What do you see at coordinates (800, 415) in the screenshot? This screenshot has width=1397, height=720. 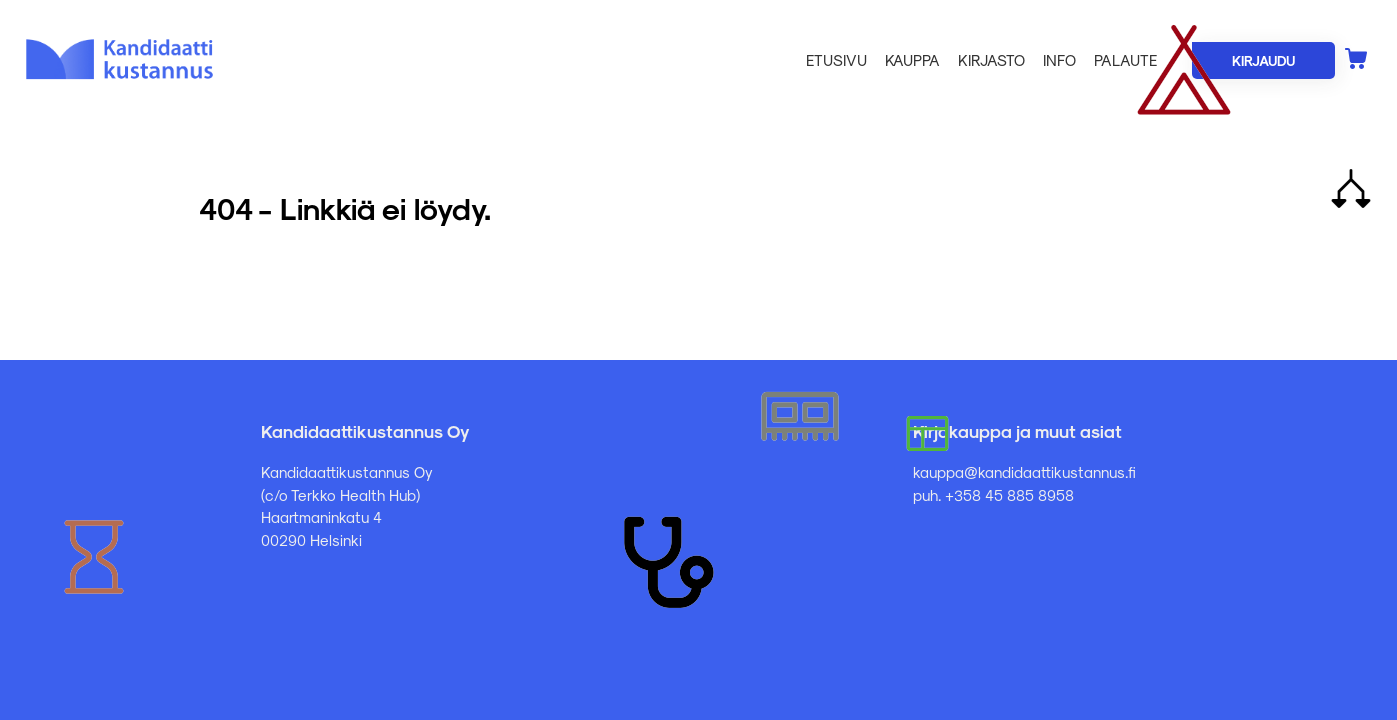 I see `view system memory or RAM usage` at bounding box center [800, 415].